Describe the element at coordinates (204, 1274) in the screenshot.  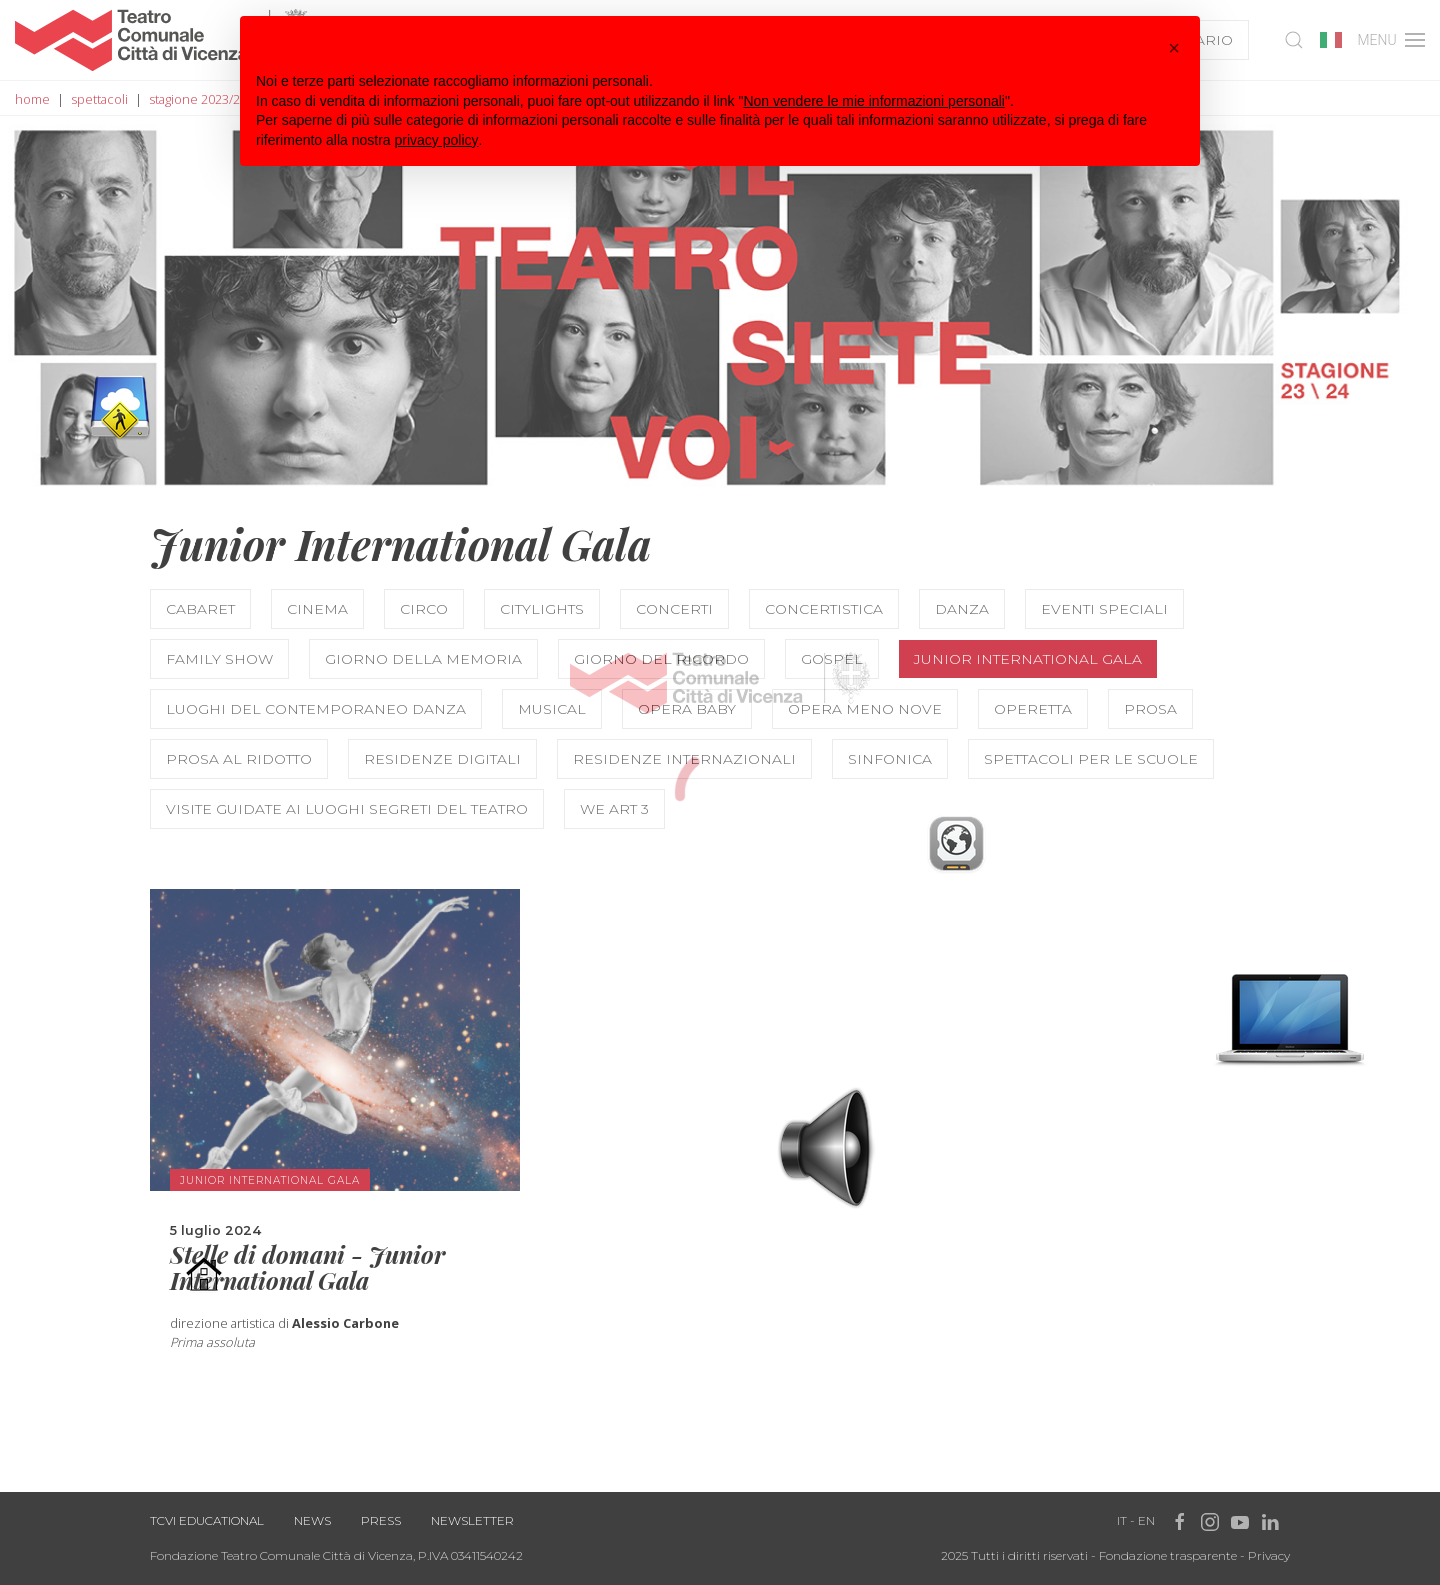
I see `navigate to your home folder` at that location.